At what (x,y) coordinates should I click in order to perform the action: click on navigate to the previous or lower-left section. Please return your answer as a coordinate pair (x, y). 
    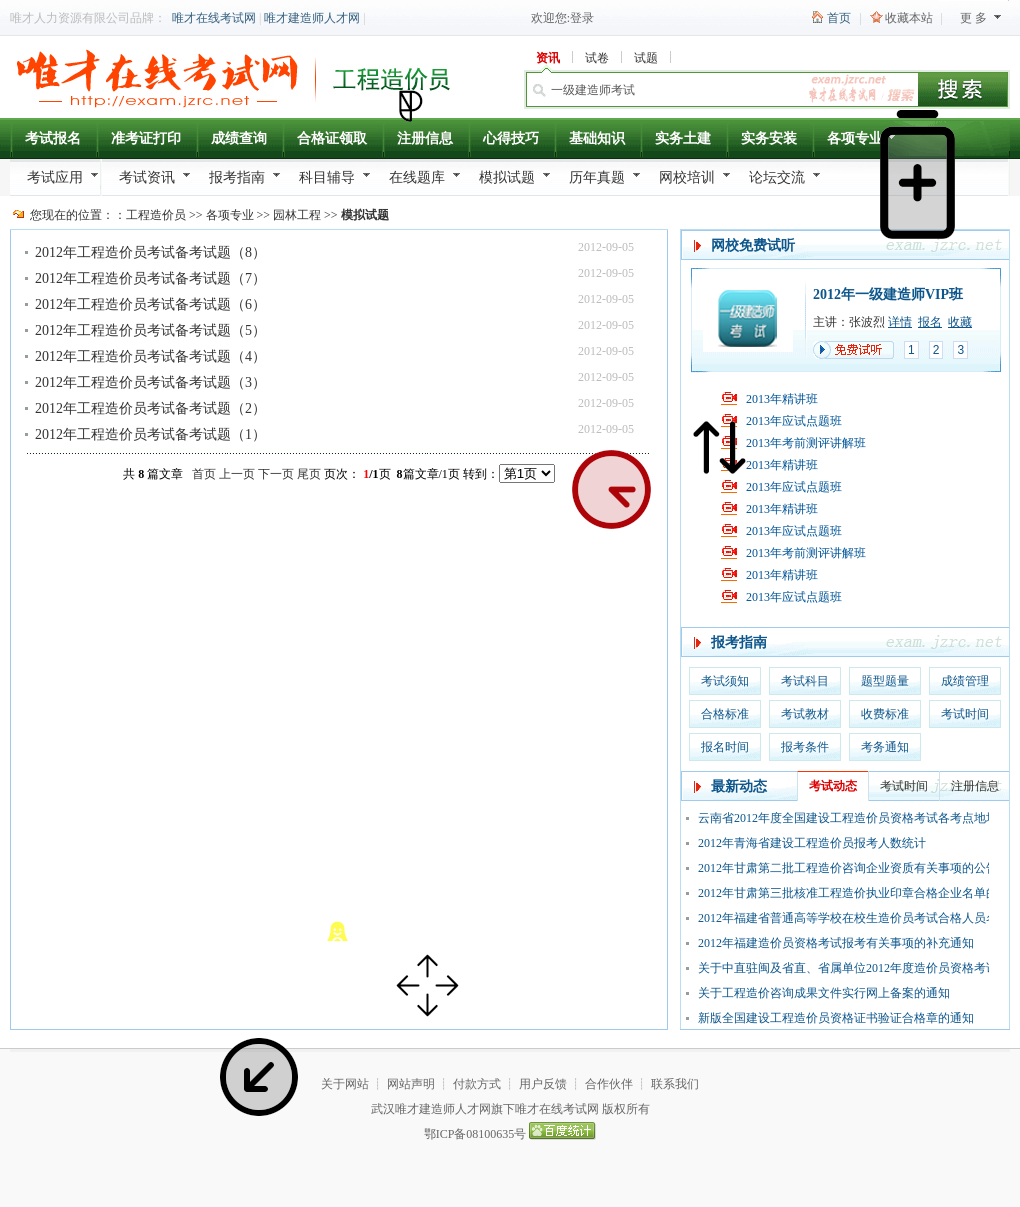
    Looking at the image, I should click on (259, 1077).